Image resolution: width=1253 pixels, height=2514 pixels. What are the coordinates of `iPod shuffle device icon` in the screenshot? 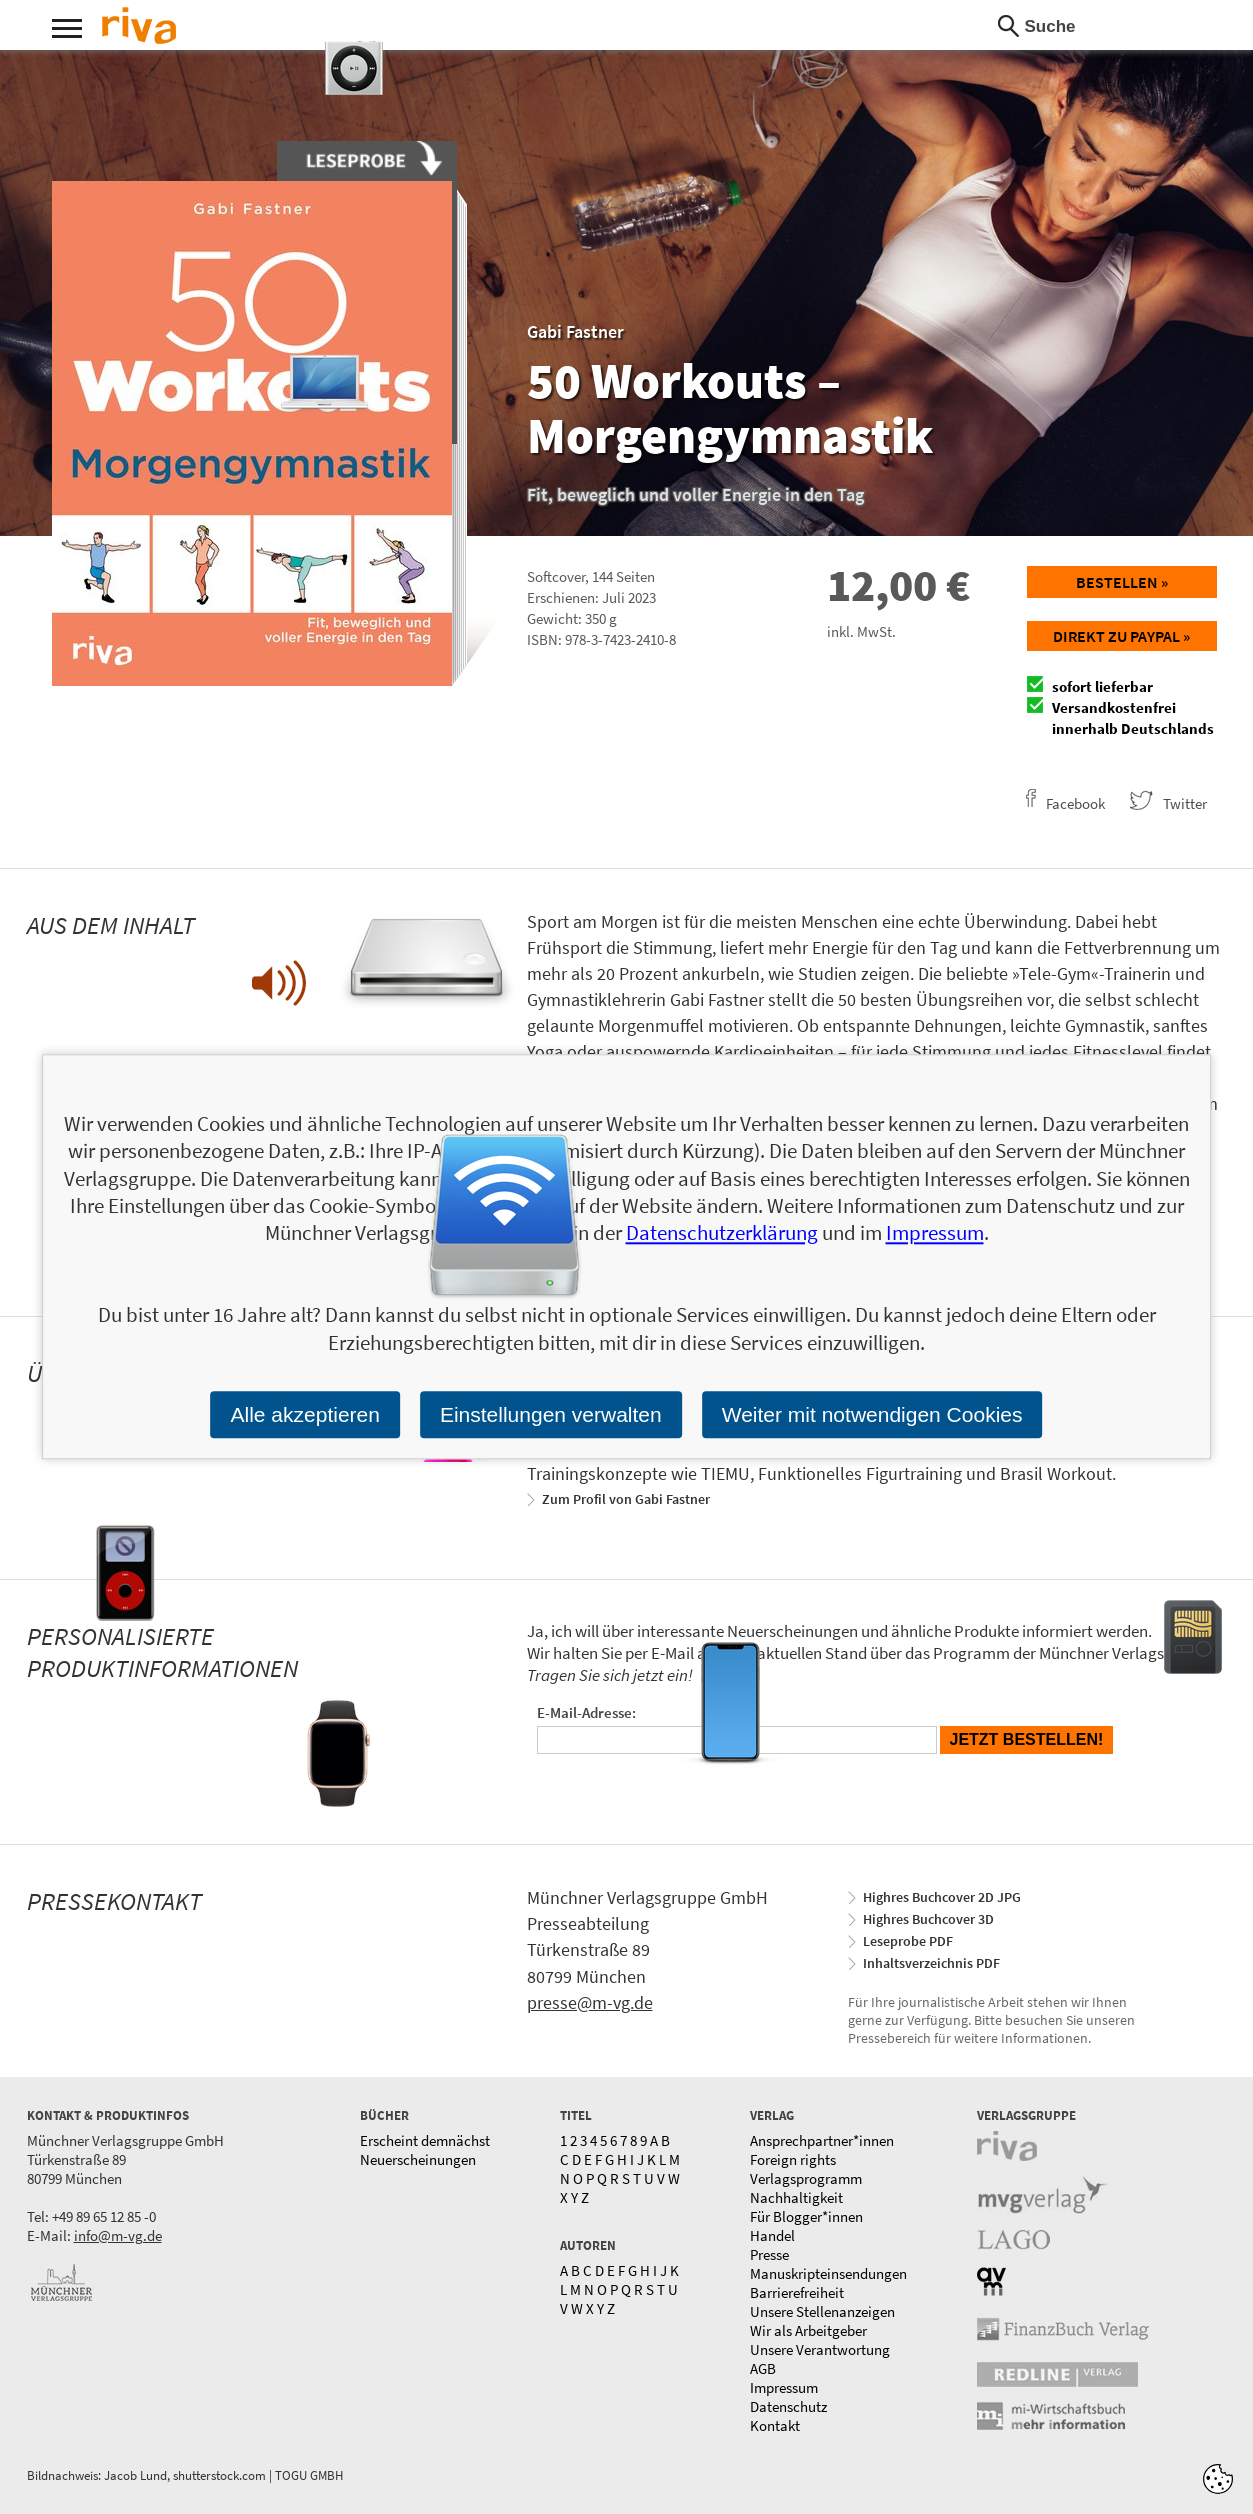 It's located at (354, 68).